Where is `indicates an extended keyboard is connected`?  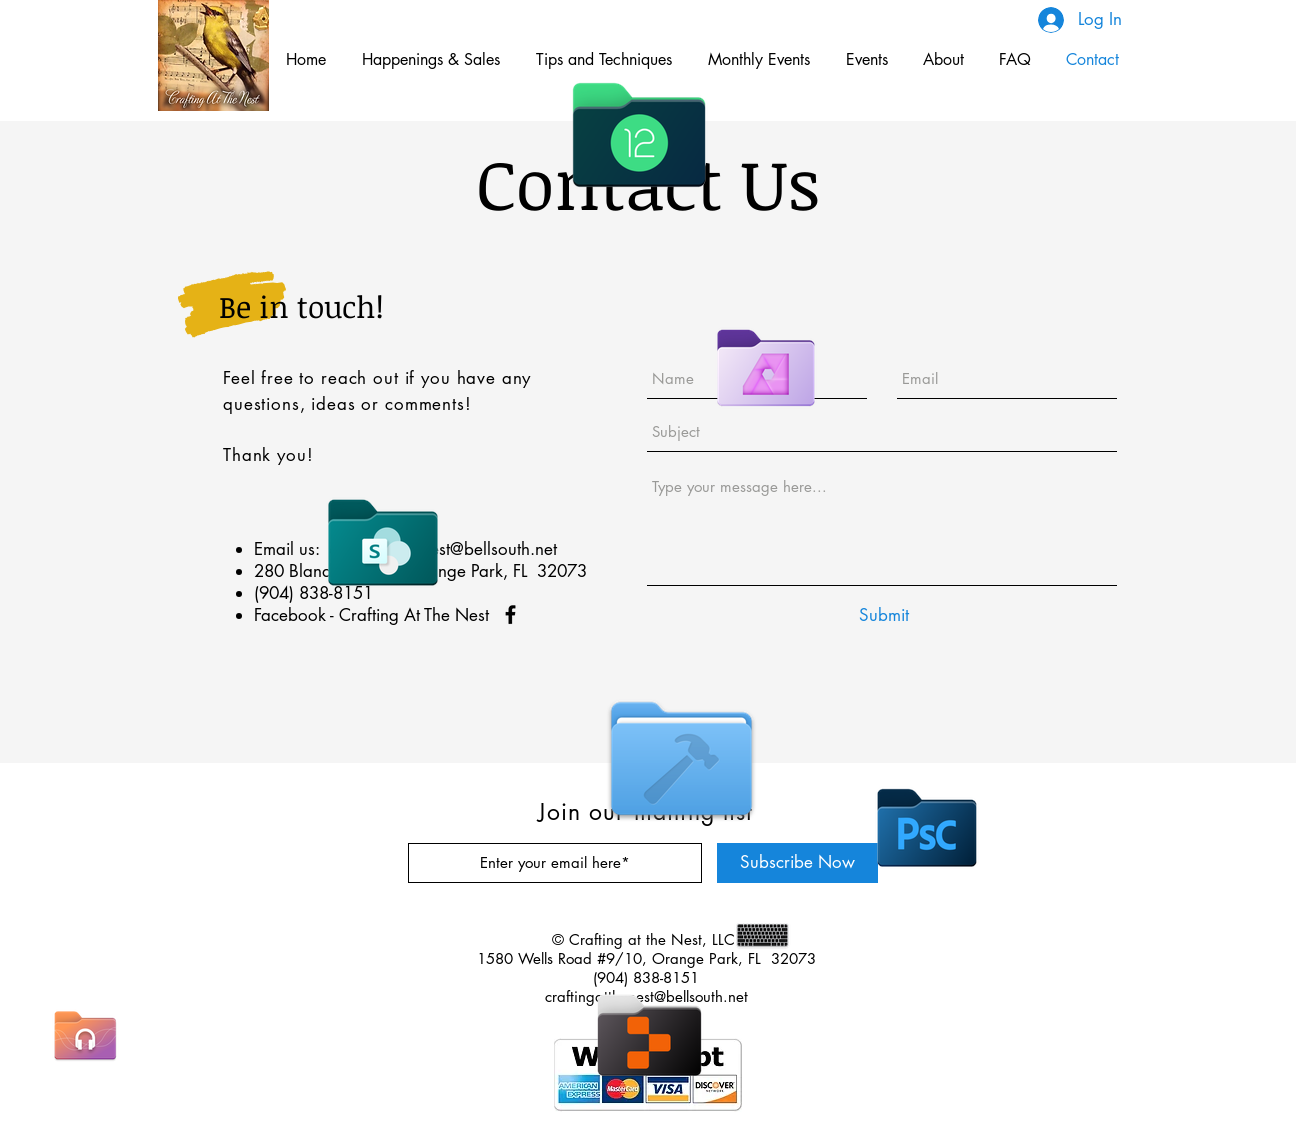
indicates an extended keyboard is connected is located at coordinates (762, 935).